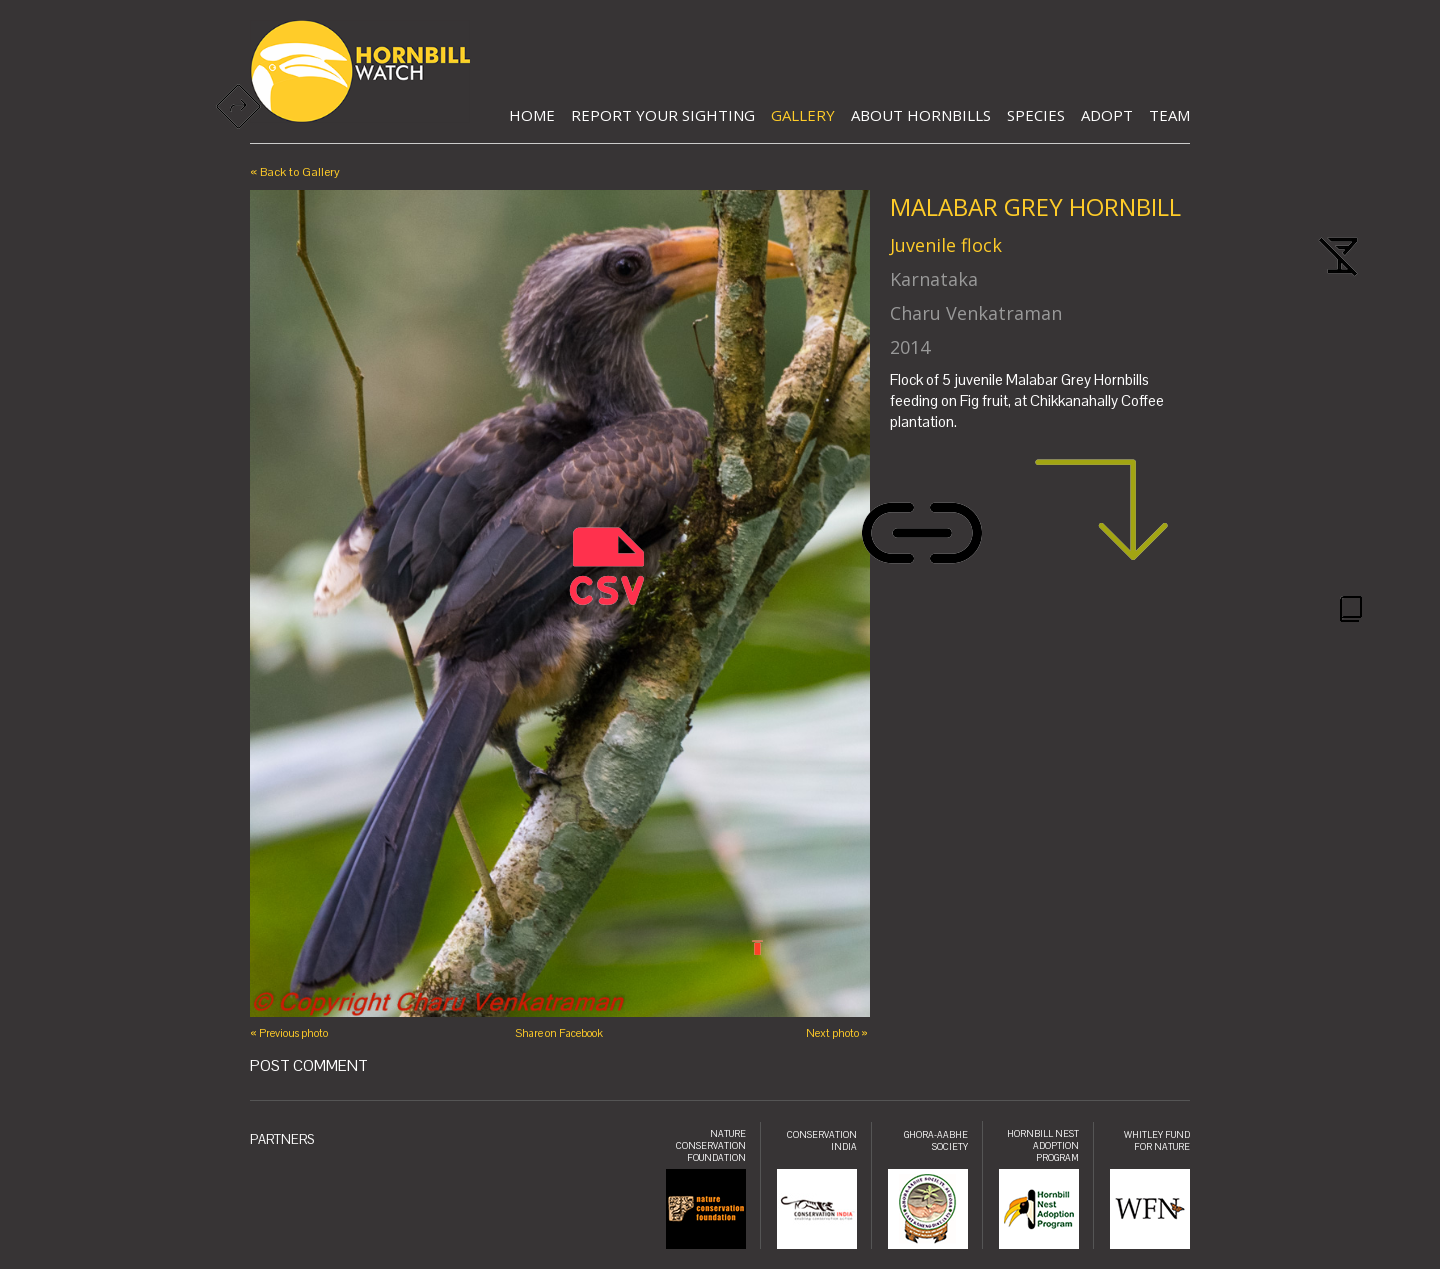 Image resolution: width=1440 pixels, height=1269 pixels. I want to click on indicates alcohol-free zone or no drinks allowed, so click(1339, 255).